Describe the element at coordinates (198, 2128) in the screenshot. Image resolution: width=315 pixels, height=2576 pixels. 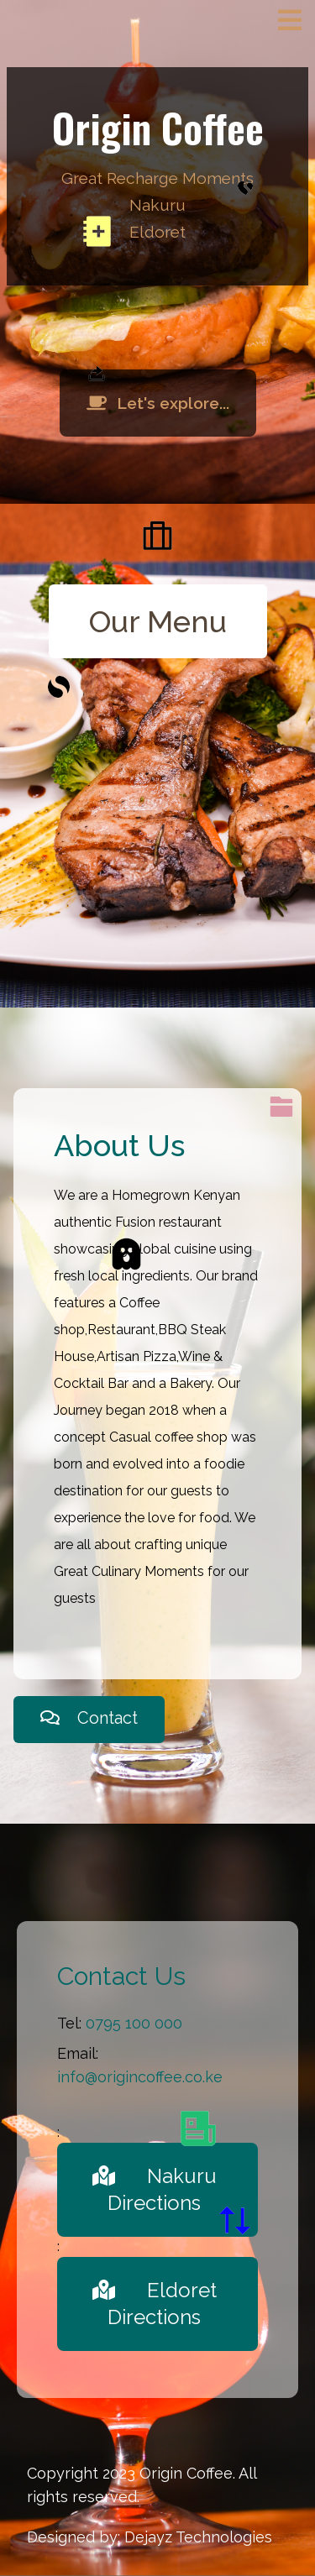
I see `view news articles` at that location.